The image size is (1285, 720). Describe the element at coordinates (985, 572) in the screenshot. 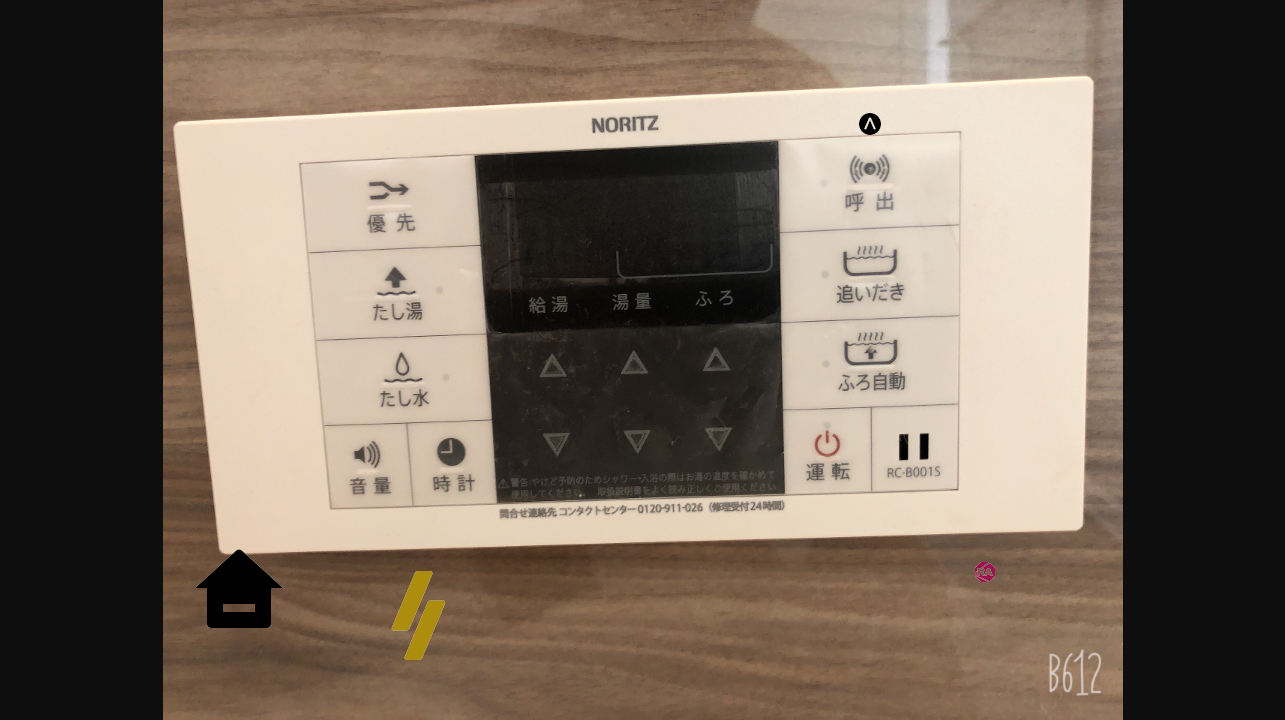

I see `visit rockwell automation website` at that location.